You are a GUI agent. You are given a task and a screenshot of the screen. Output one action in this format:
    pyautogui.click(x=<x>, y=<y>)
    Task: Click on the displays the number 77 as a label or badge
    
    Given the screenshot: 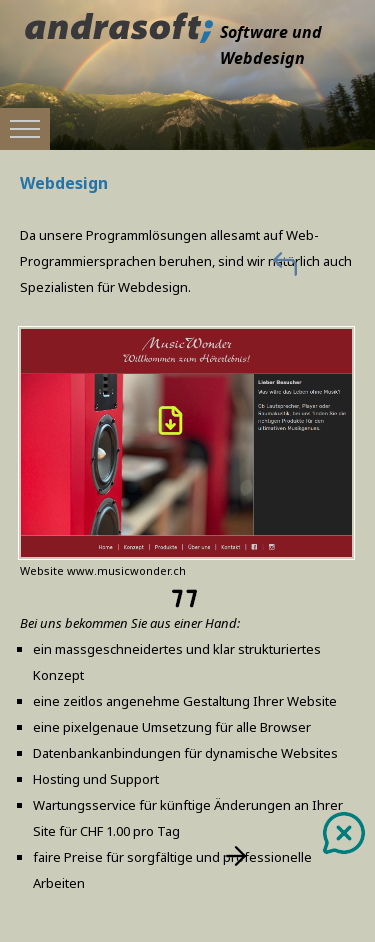 What is the action you would take?
    pyautogui.click(x=184, y=598)
    